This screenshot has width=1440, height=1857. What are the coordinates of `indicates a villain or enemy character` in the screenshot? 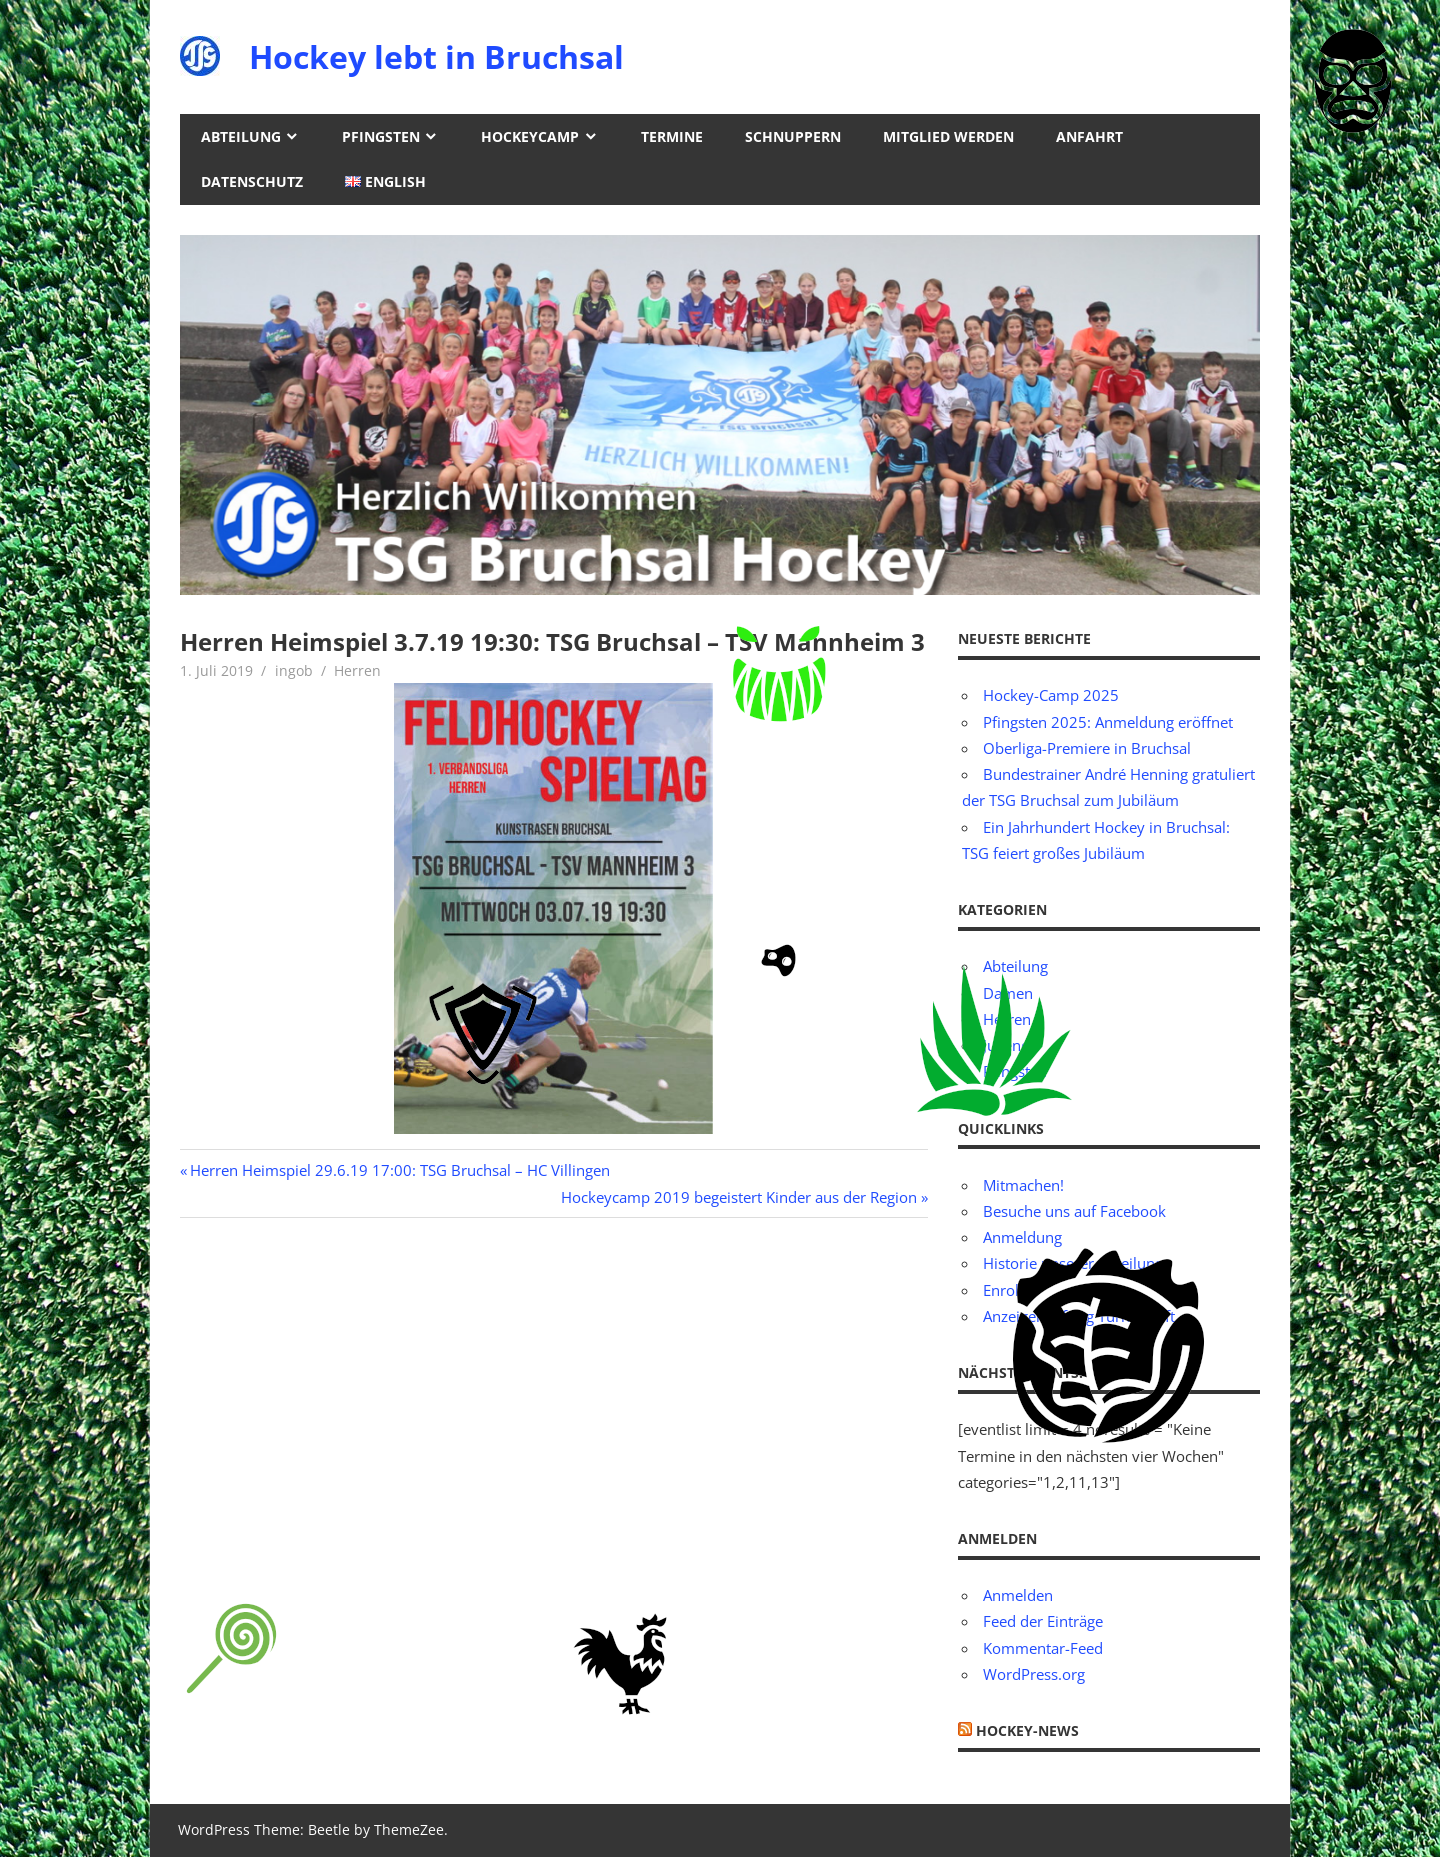 It's located at (778, 674).